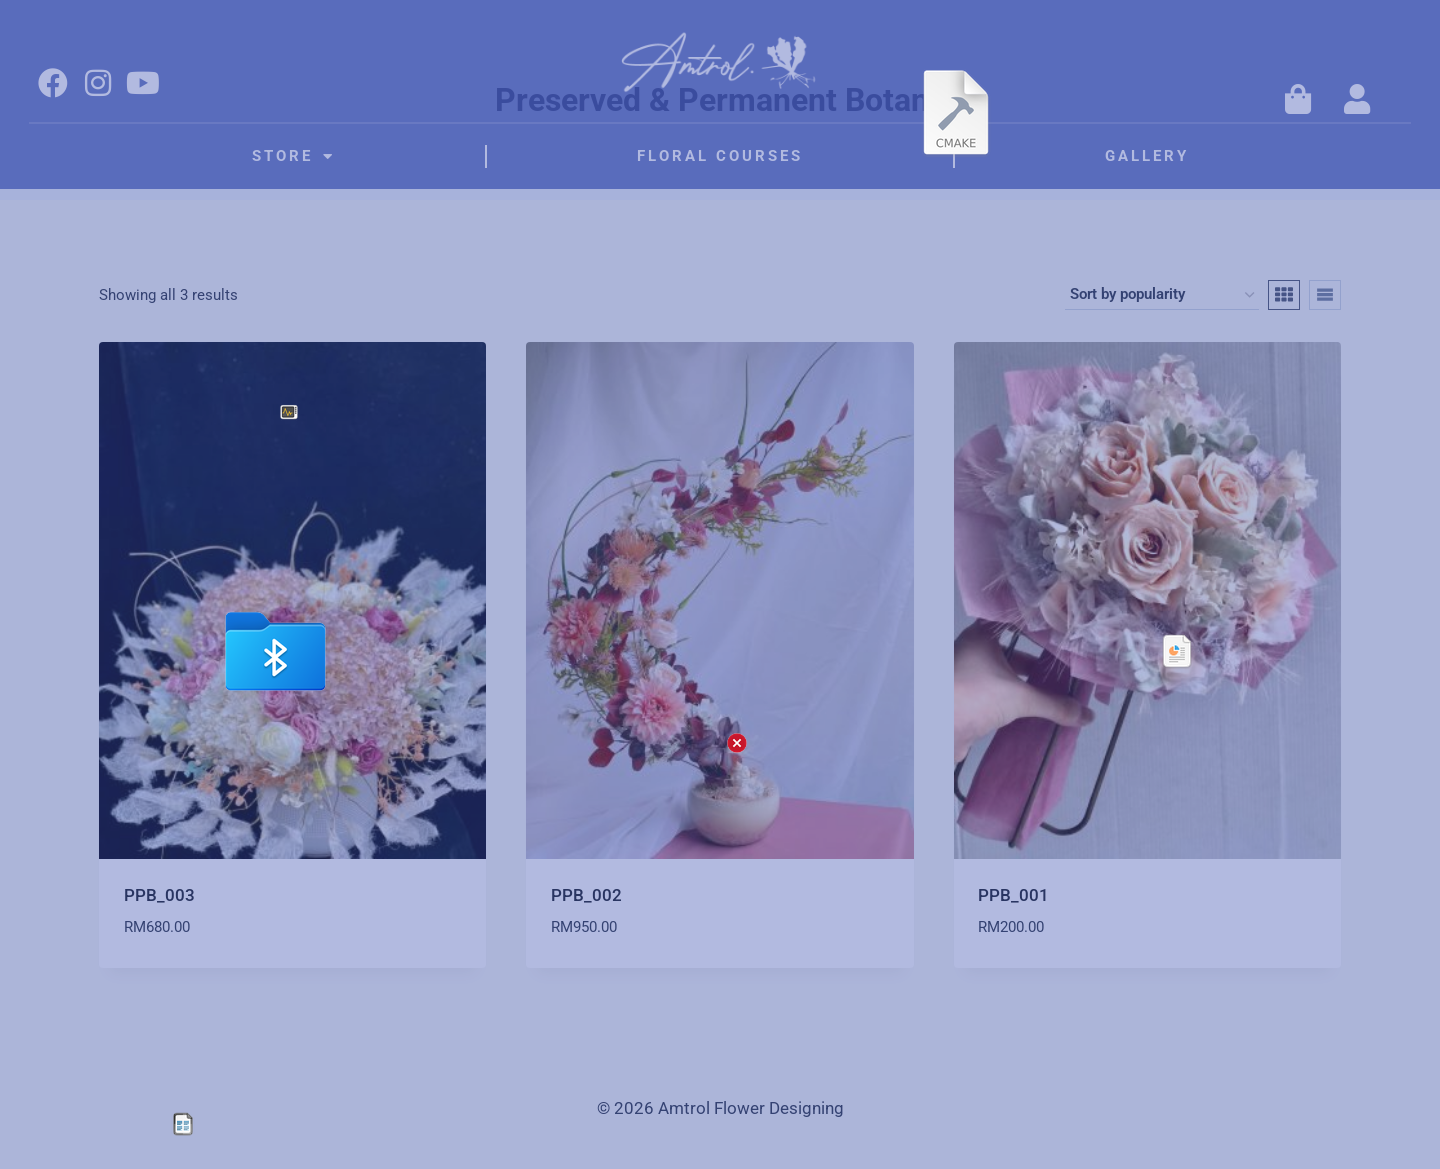 The height and width of the screenshot is (1169, 1440). What do you see at coordinates (737, 743) in the screenshot?
I see `stop or cancel the current action` at bounding box center [737, 743].